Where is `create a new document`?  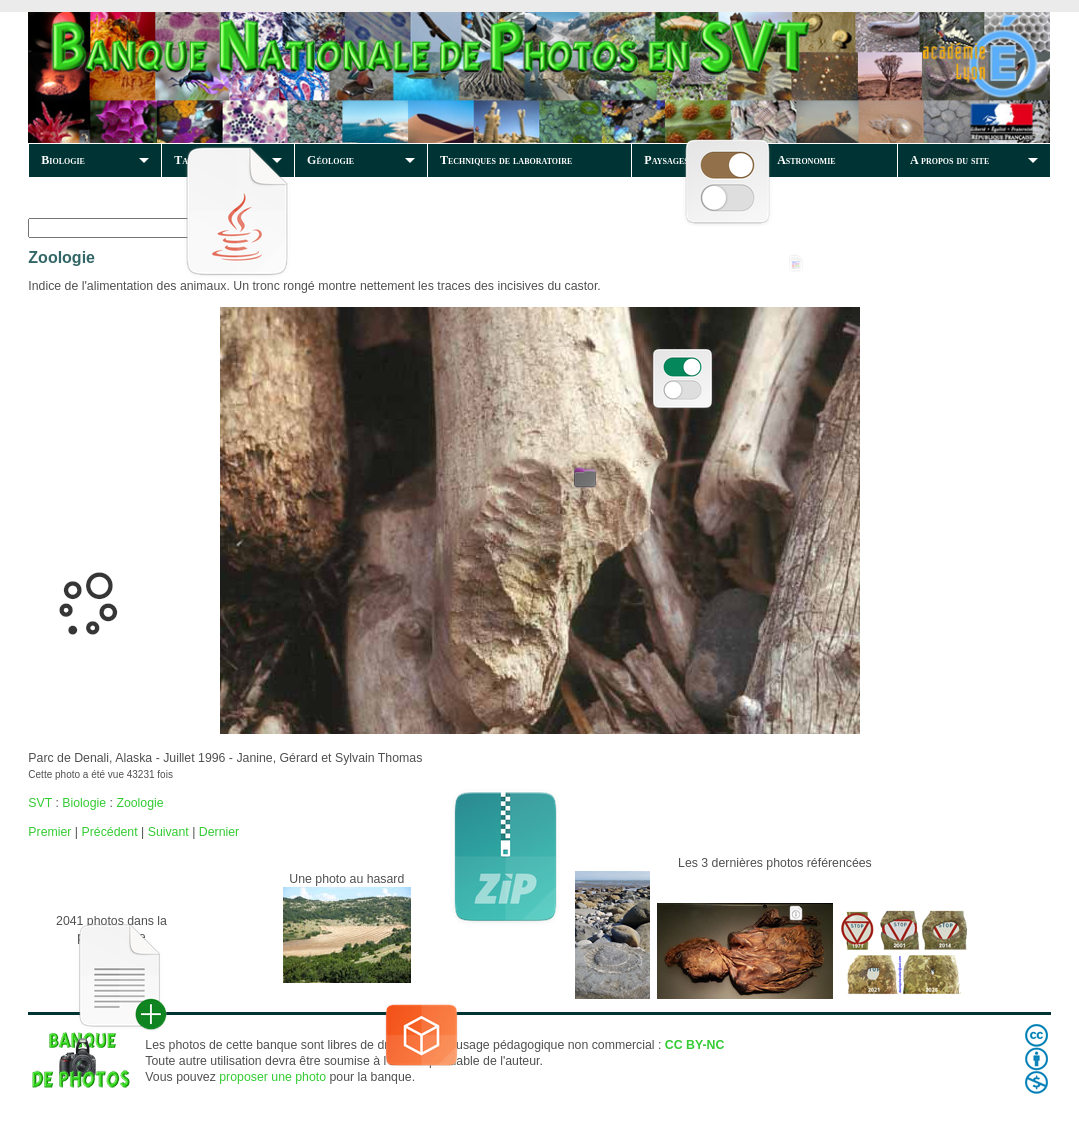
create a new document is located at coordinates (119, 975).